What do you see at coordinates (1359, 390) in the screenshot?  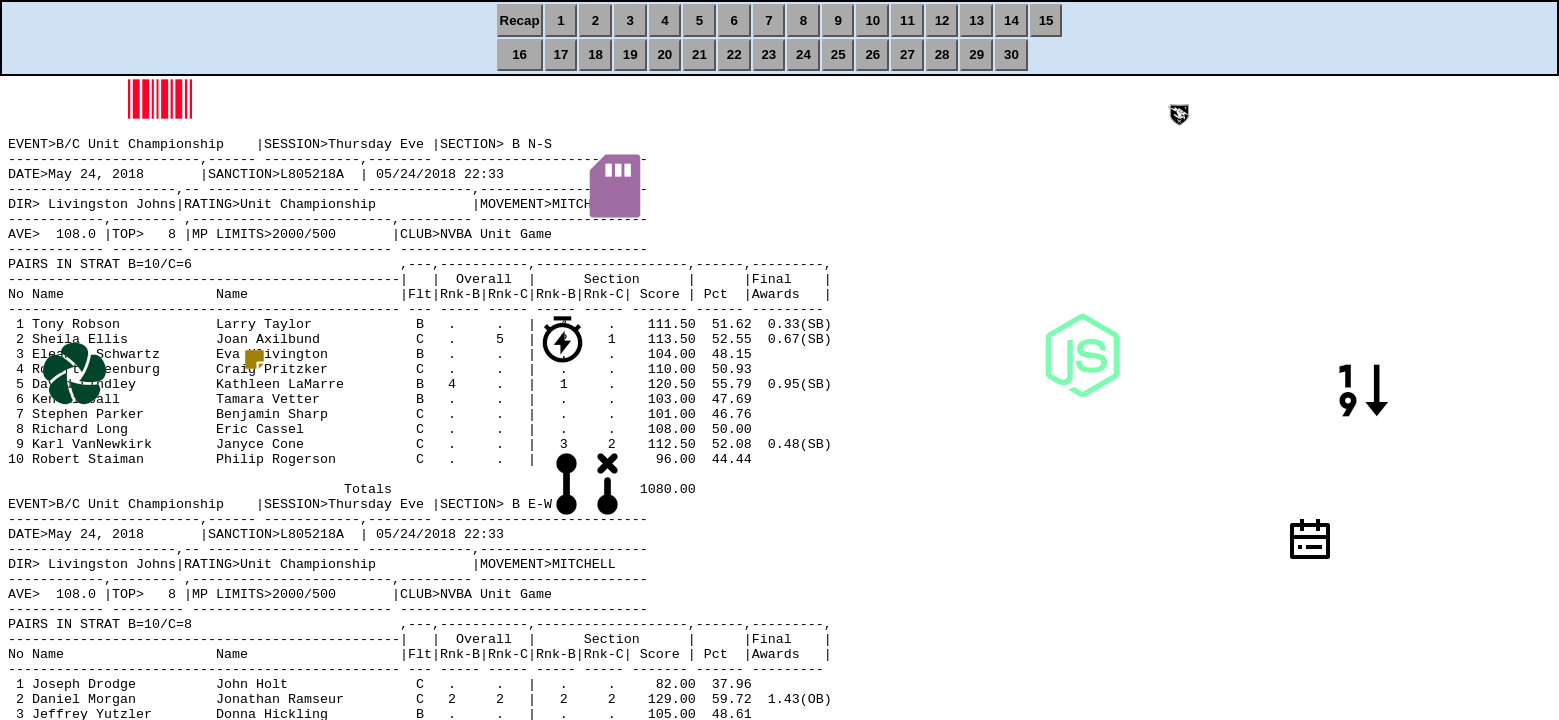 I see `sort numbers in ascending order` at bounding box center [1359, 390].